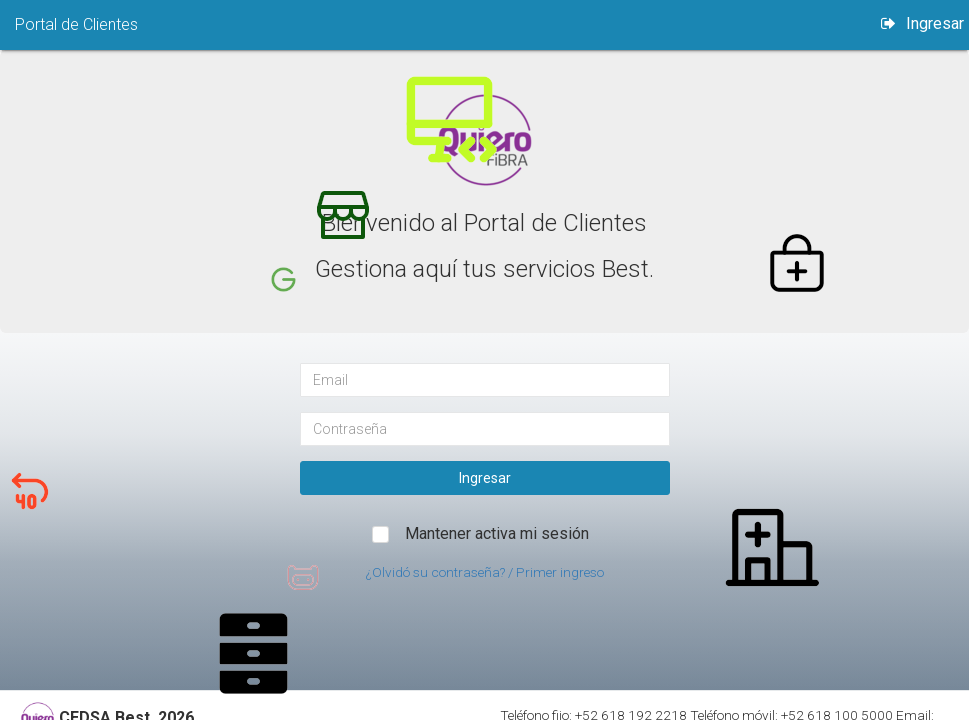  Describe the element at coordinates (767, 547) in the screenshot. I see `find nearby hospitals or medical facilities` at that location.